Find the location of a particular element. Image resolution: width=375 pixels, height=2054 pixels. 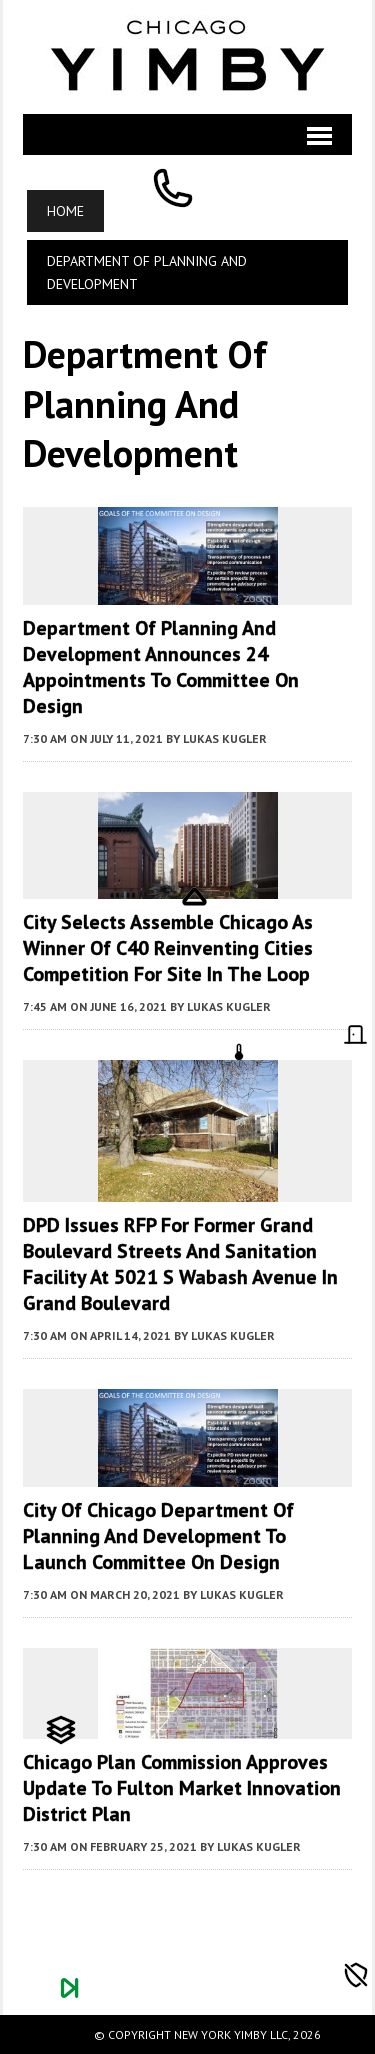

adjust temperature settings is located at coordinates (239, 1052).